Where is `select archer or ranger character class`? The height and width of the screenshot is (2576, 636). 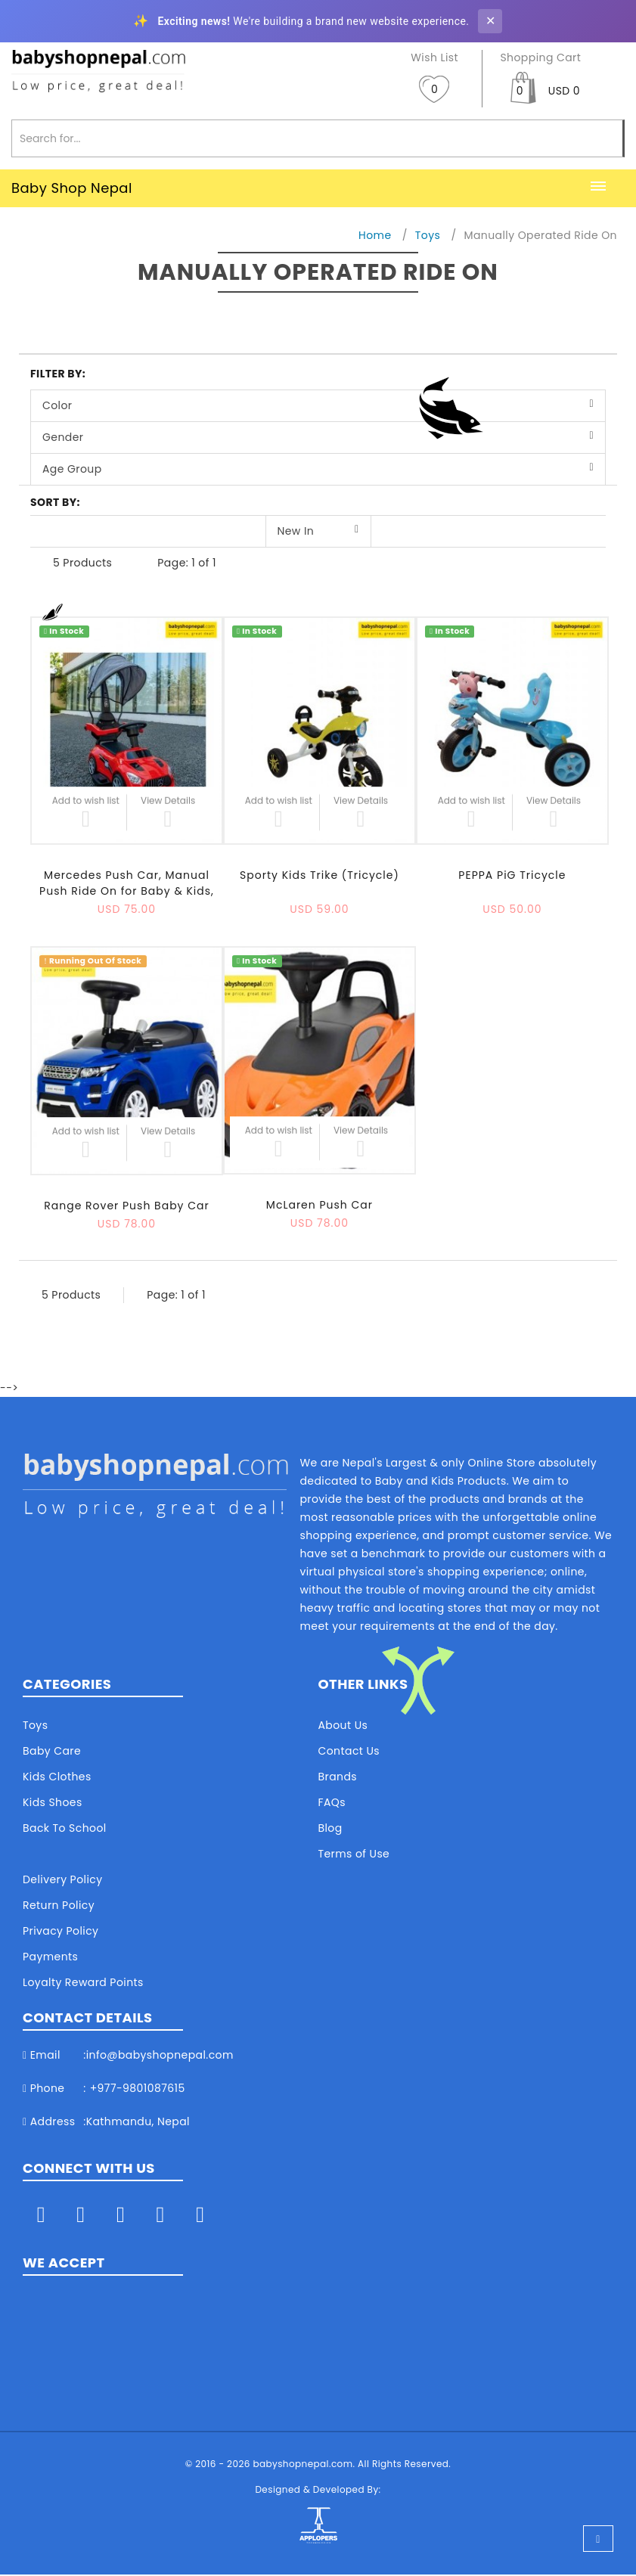
select archer or ranger character class is located at coordinates (52, 613).